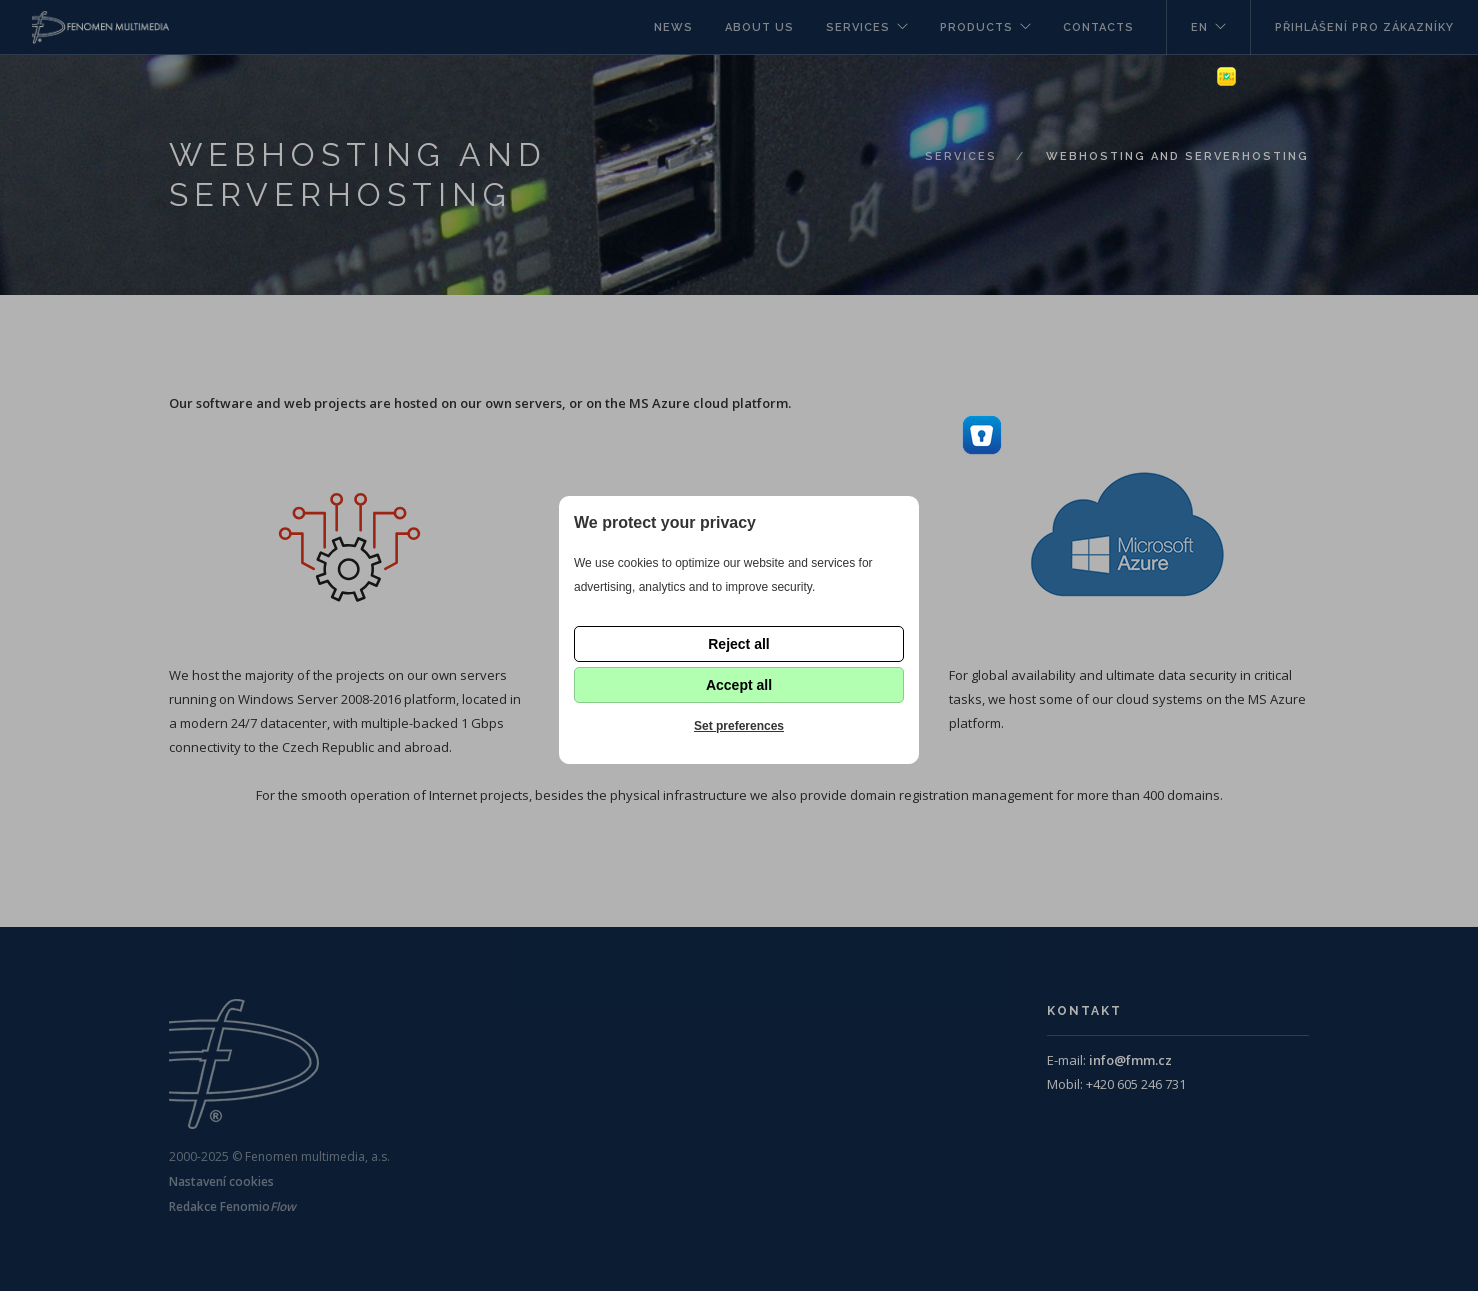 The width and height of the screenshot is (1478, 1291). Describe the element at coordinates (1226, 76) in the screenshot. I see `open collision hash verification app` at that location.